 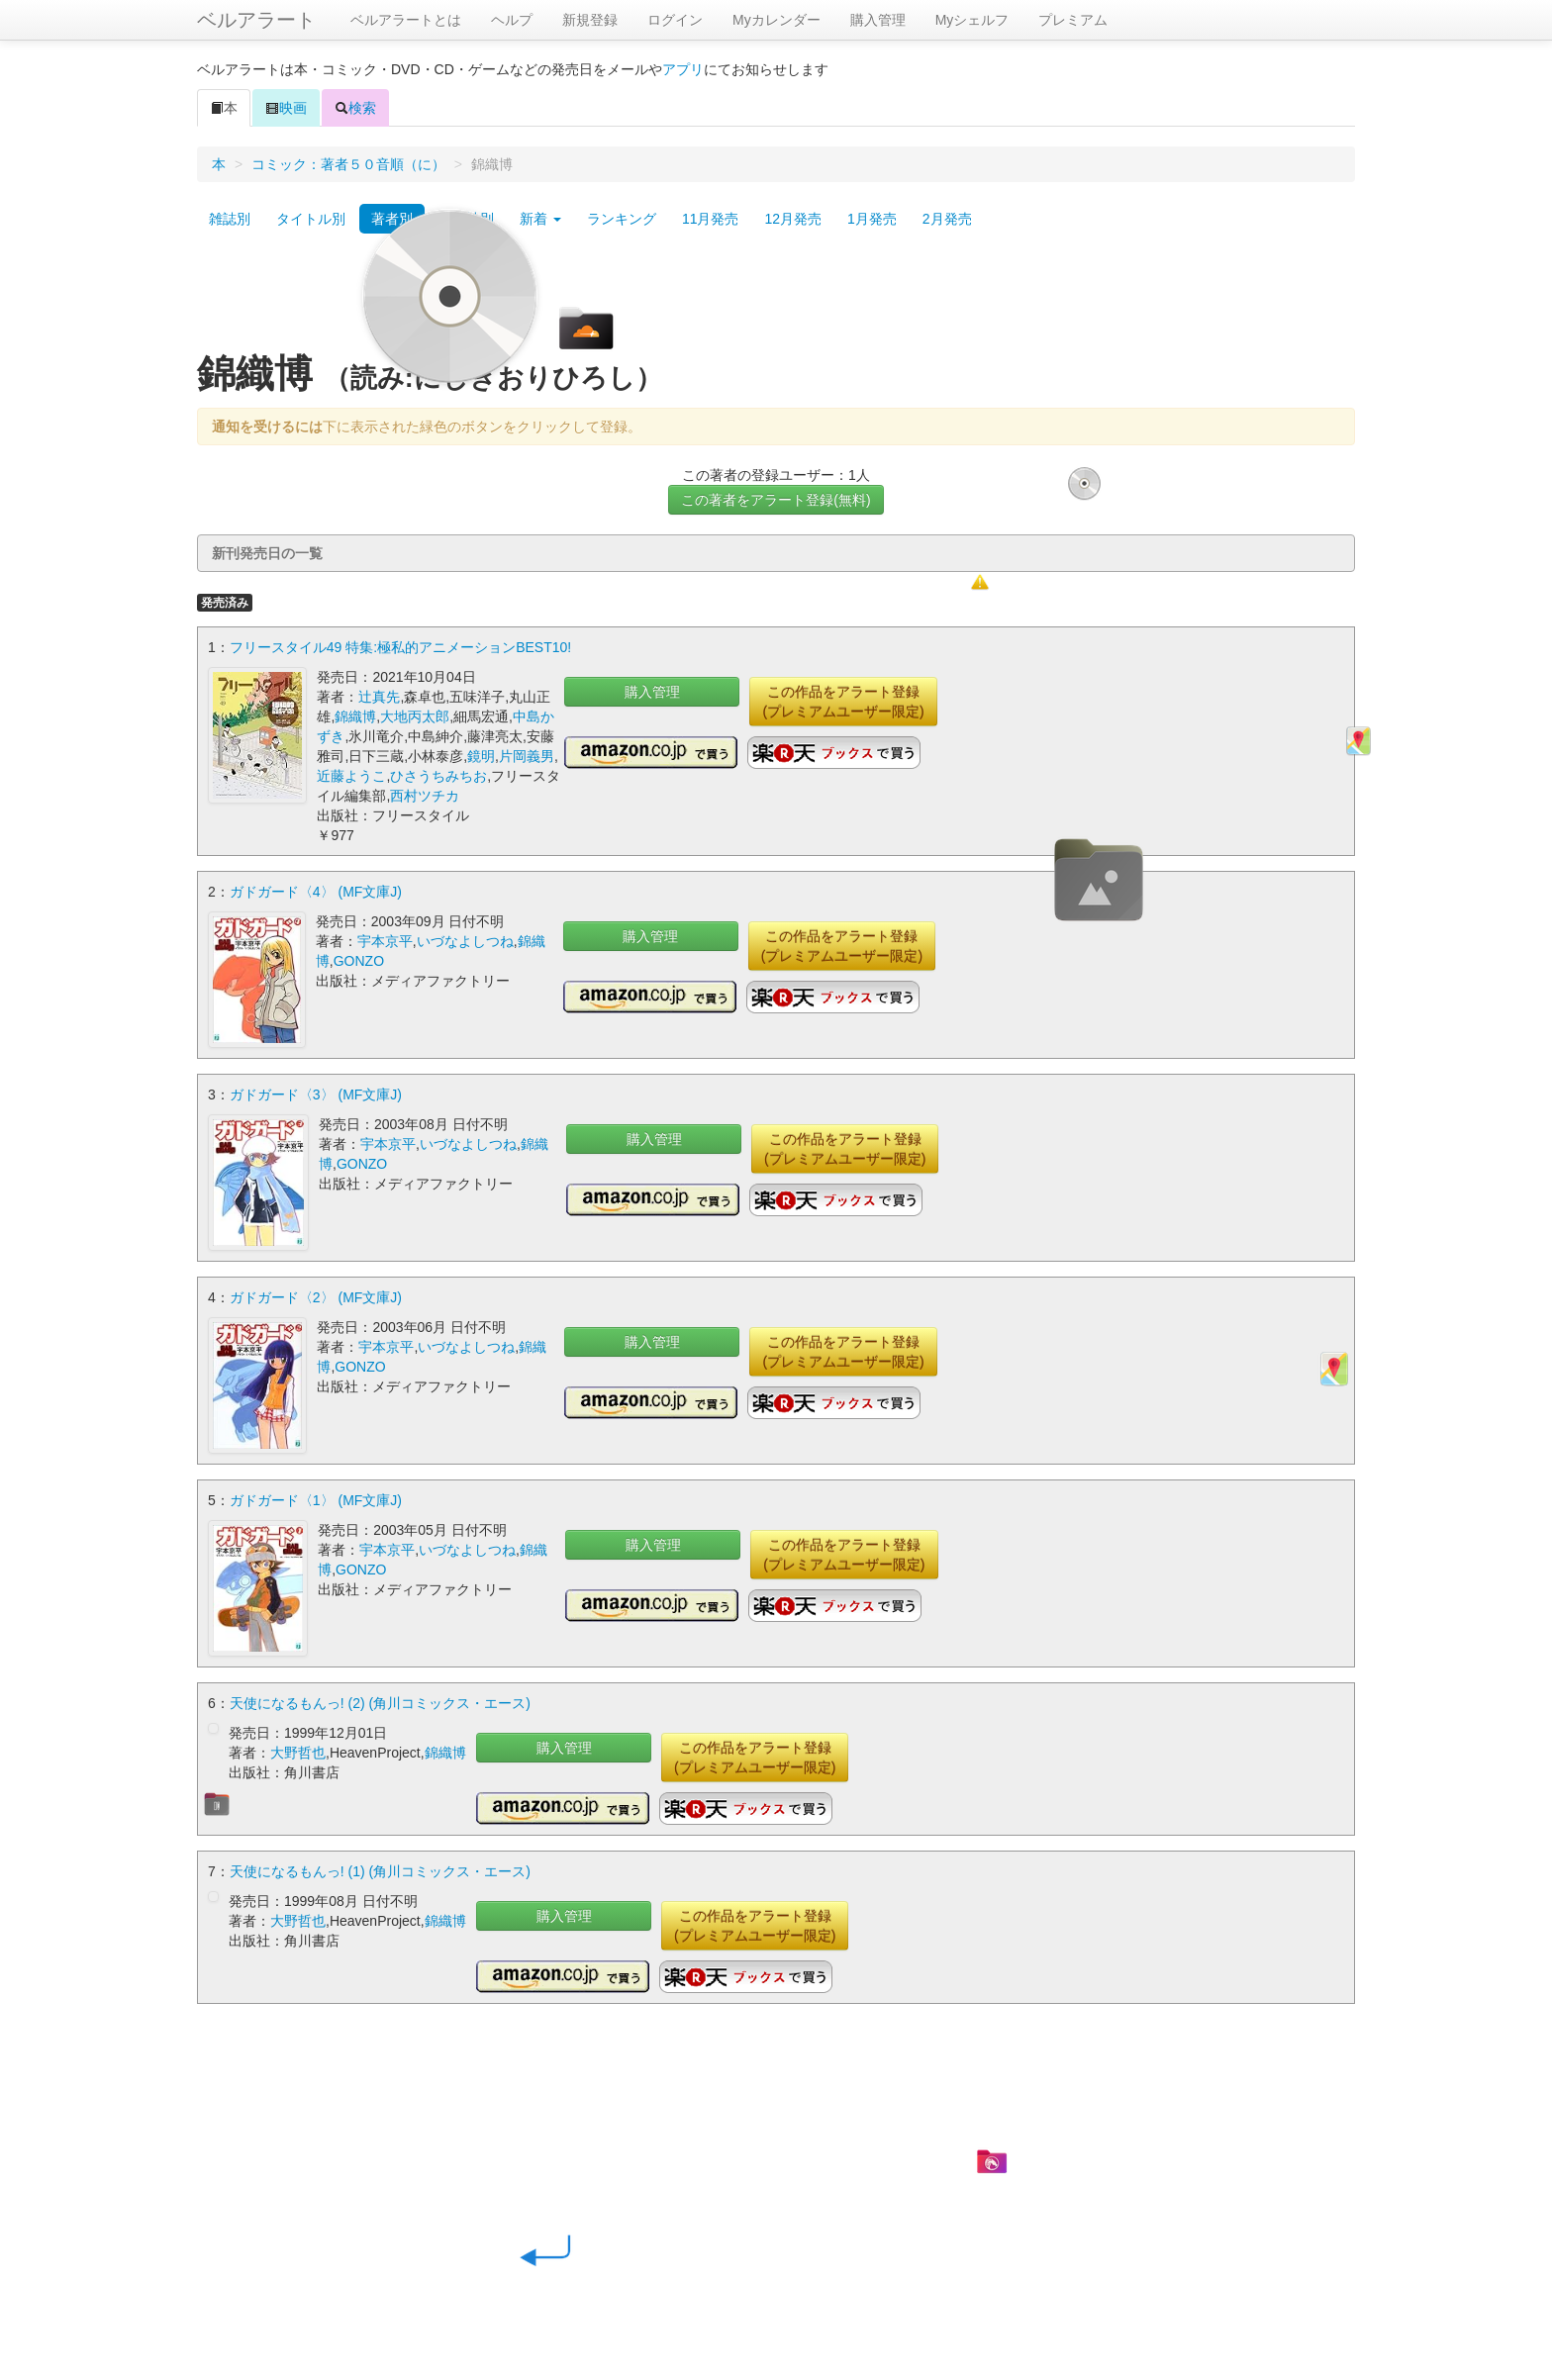 I want to click on open garuda linux system folder, so click(x=992, y=2162).